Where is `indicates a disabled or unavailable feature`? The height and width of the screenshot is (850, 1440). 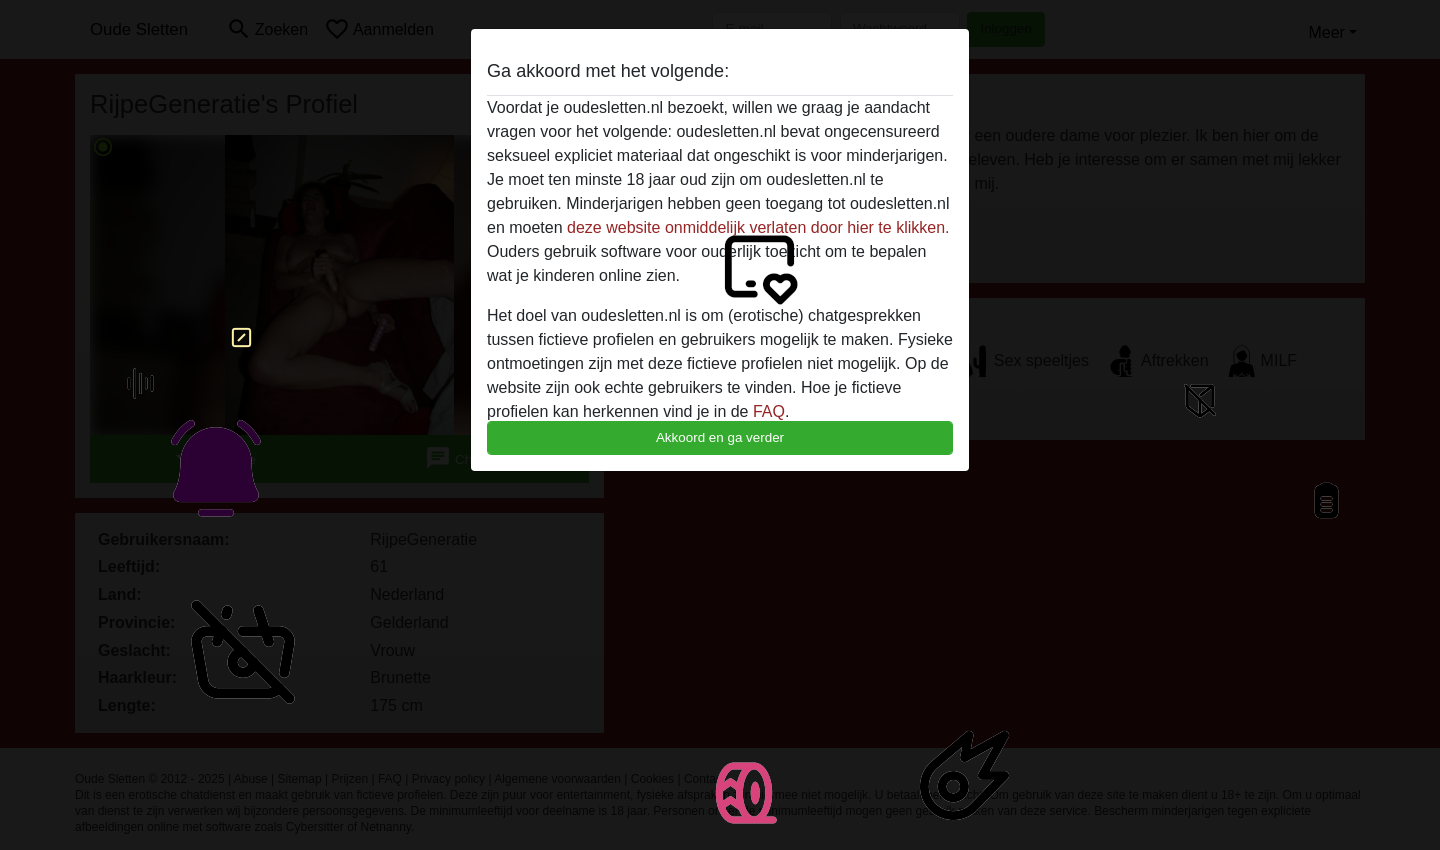 indicates a disabled or unavailable feature is located at coordinates (241, 337).